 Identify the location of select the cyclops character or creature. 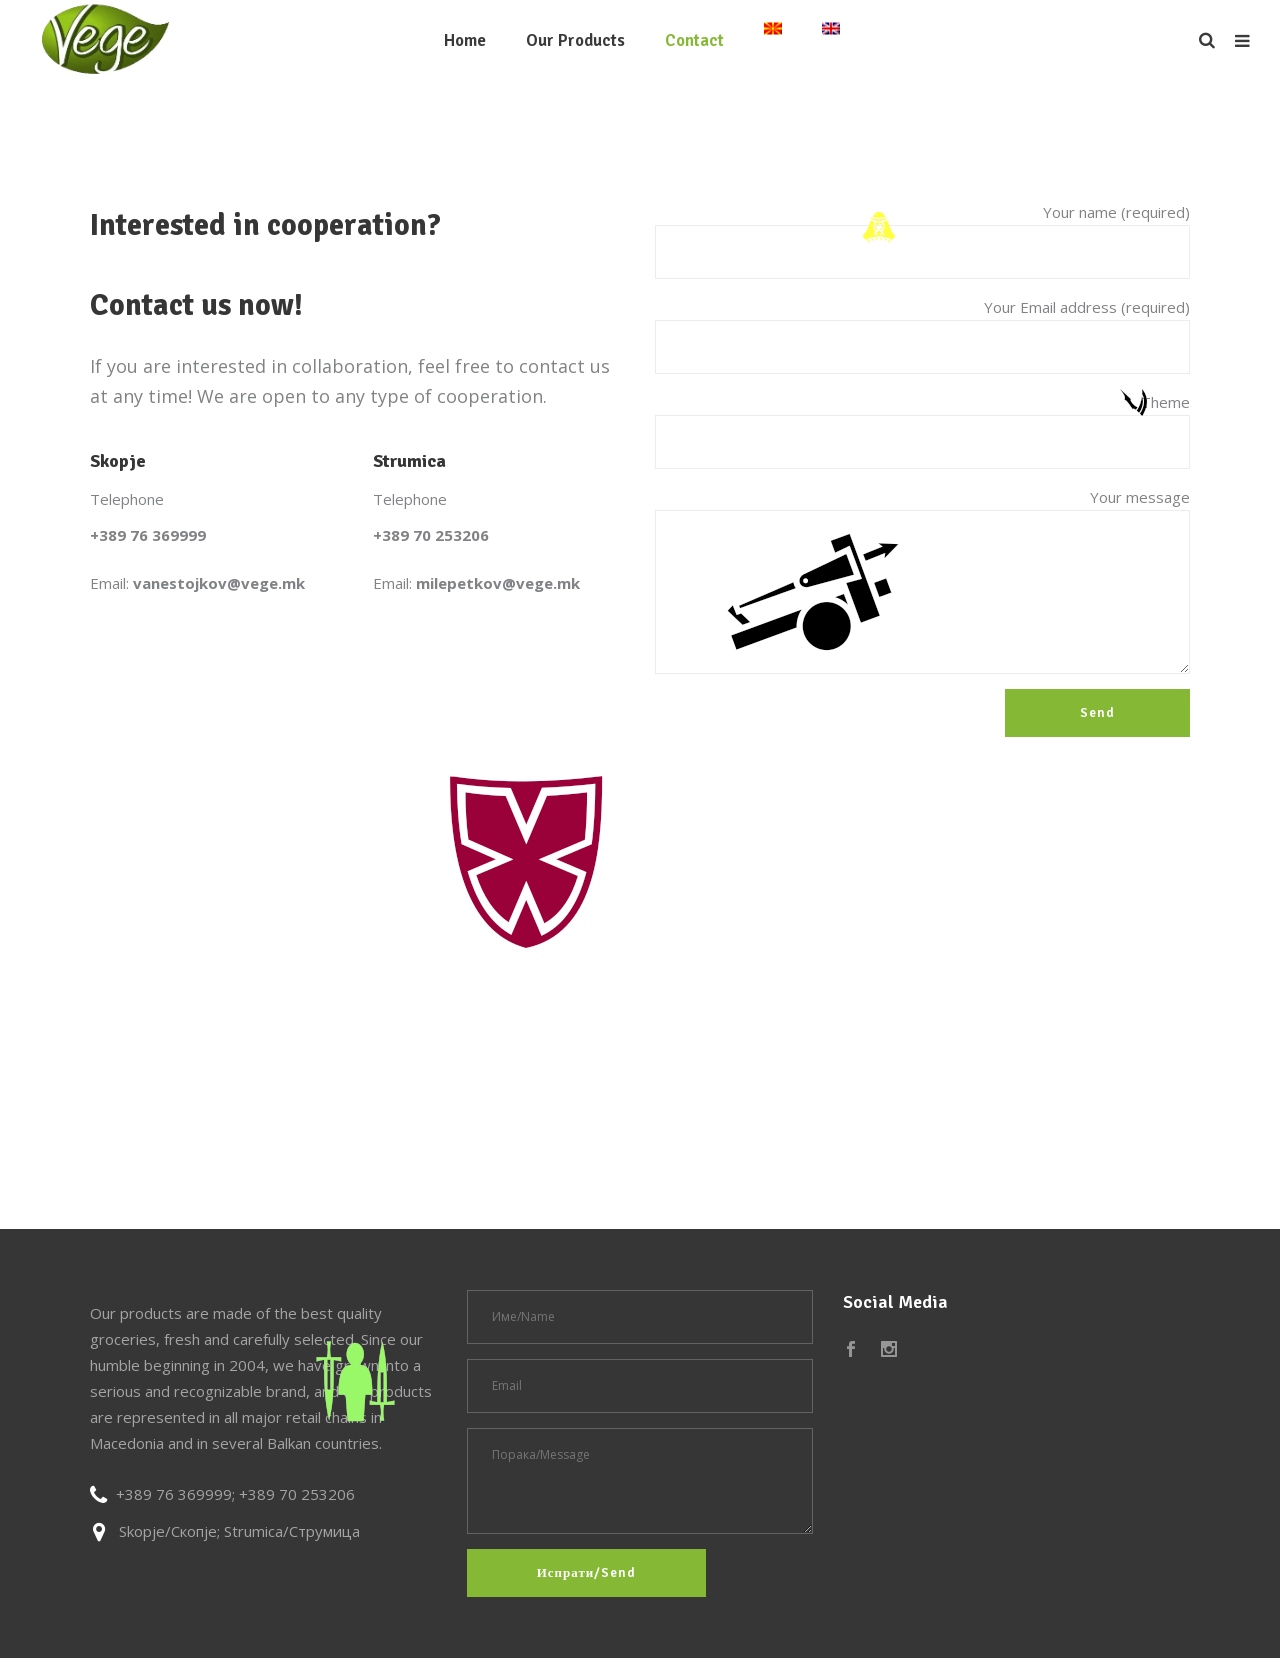
(879, 229).